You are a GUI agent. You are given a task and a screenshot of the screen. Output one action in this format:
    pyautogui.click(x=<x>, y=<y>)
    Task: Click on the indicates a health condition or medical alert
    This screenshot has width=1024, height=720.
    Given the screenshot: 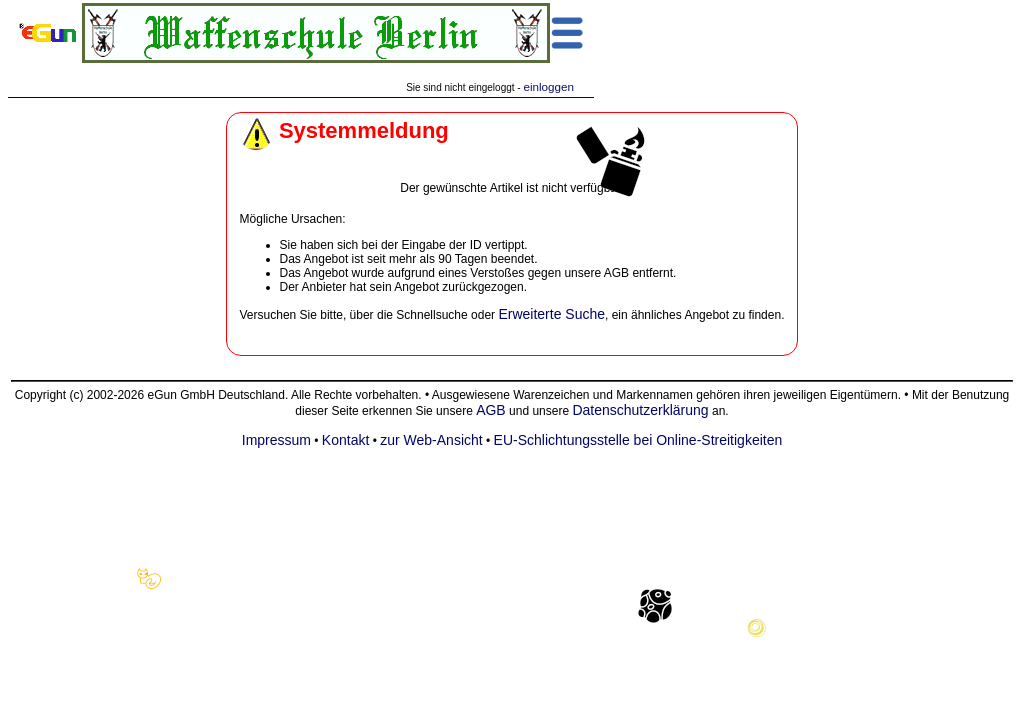 What is the action you would take?
    pyautogui.click(x=655, y=606)
    